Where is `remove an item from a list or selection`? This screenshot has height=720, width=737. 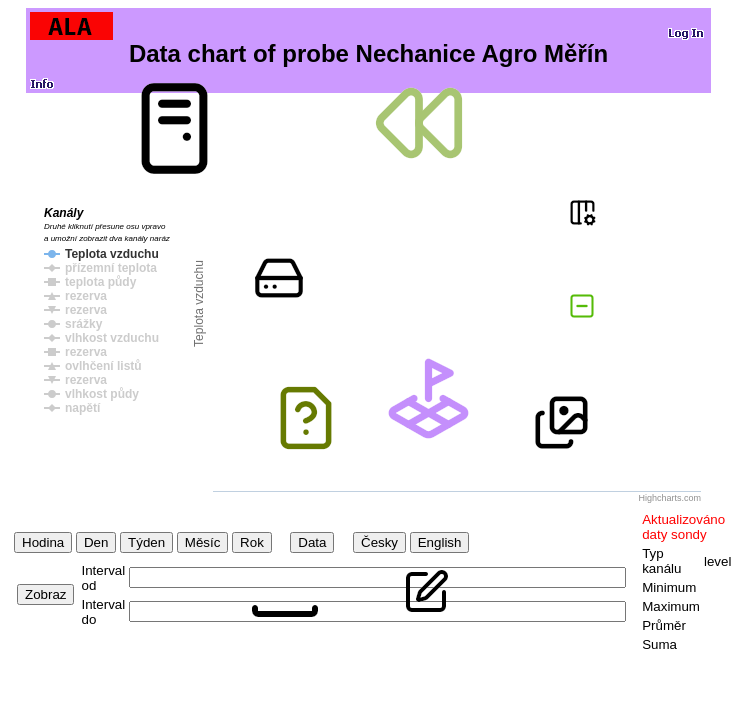
remove an item from a list or selection is located at coordinates (582, 306).